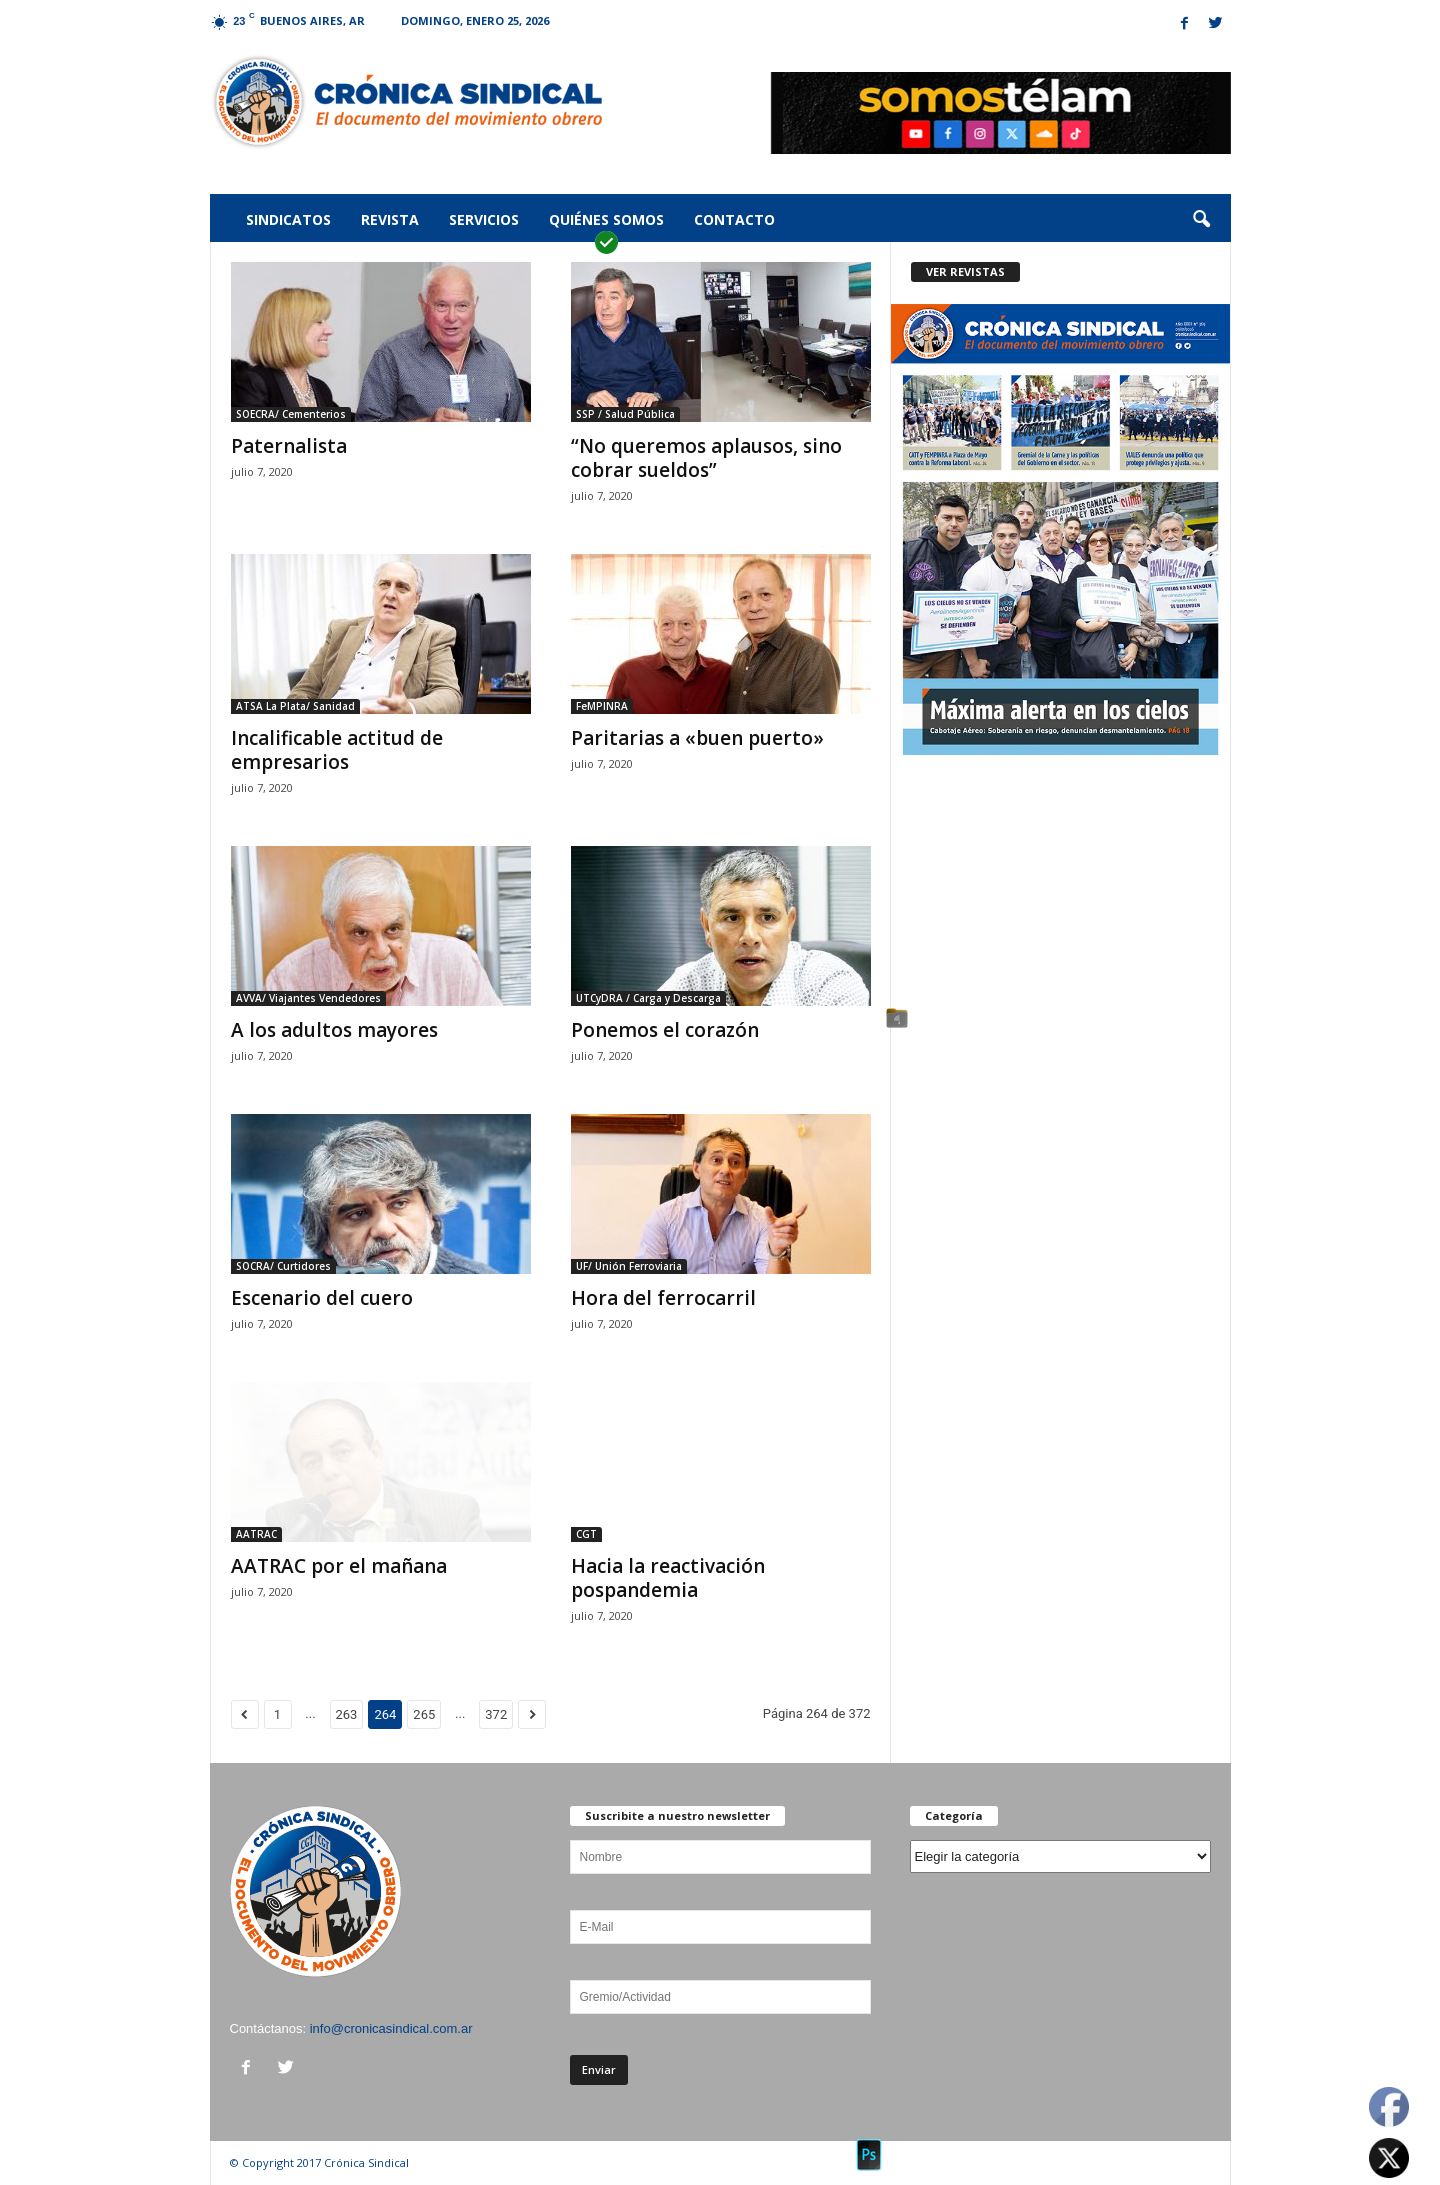  What do you see at coordinates (606, 242) in the screenshot?
I see `confirm or apply changes` at bounding box center [606, 242].